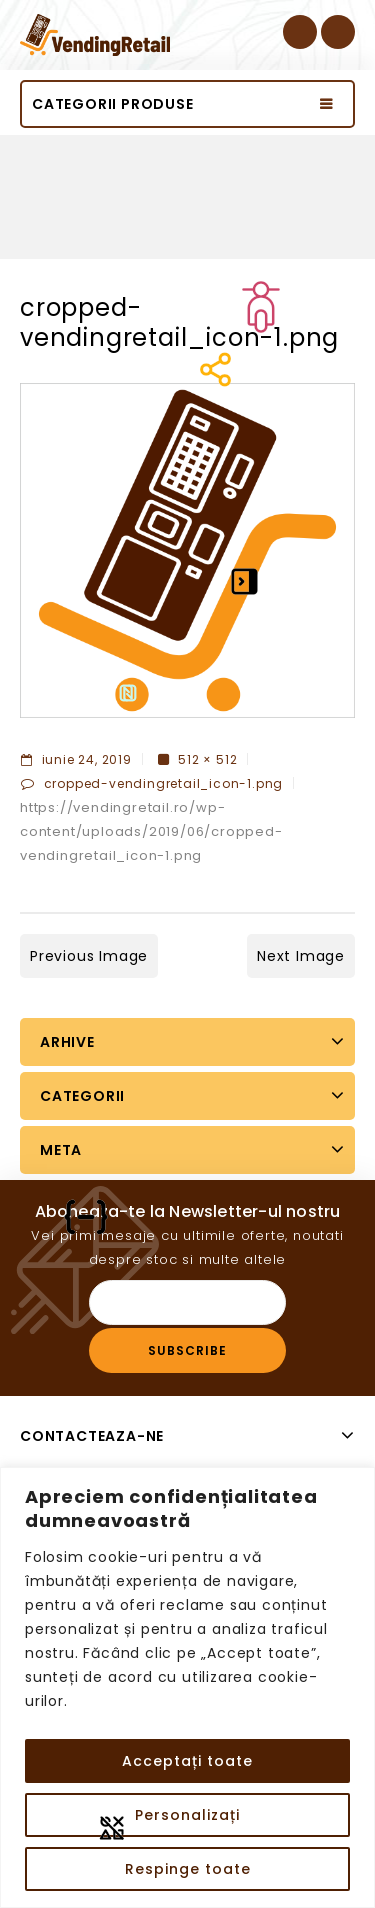  Describe the element at coordinates (261, 307) in the screenshot. I see `select moped or scooter as transportation mode` at that location.